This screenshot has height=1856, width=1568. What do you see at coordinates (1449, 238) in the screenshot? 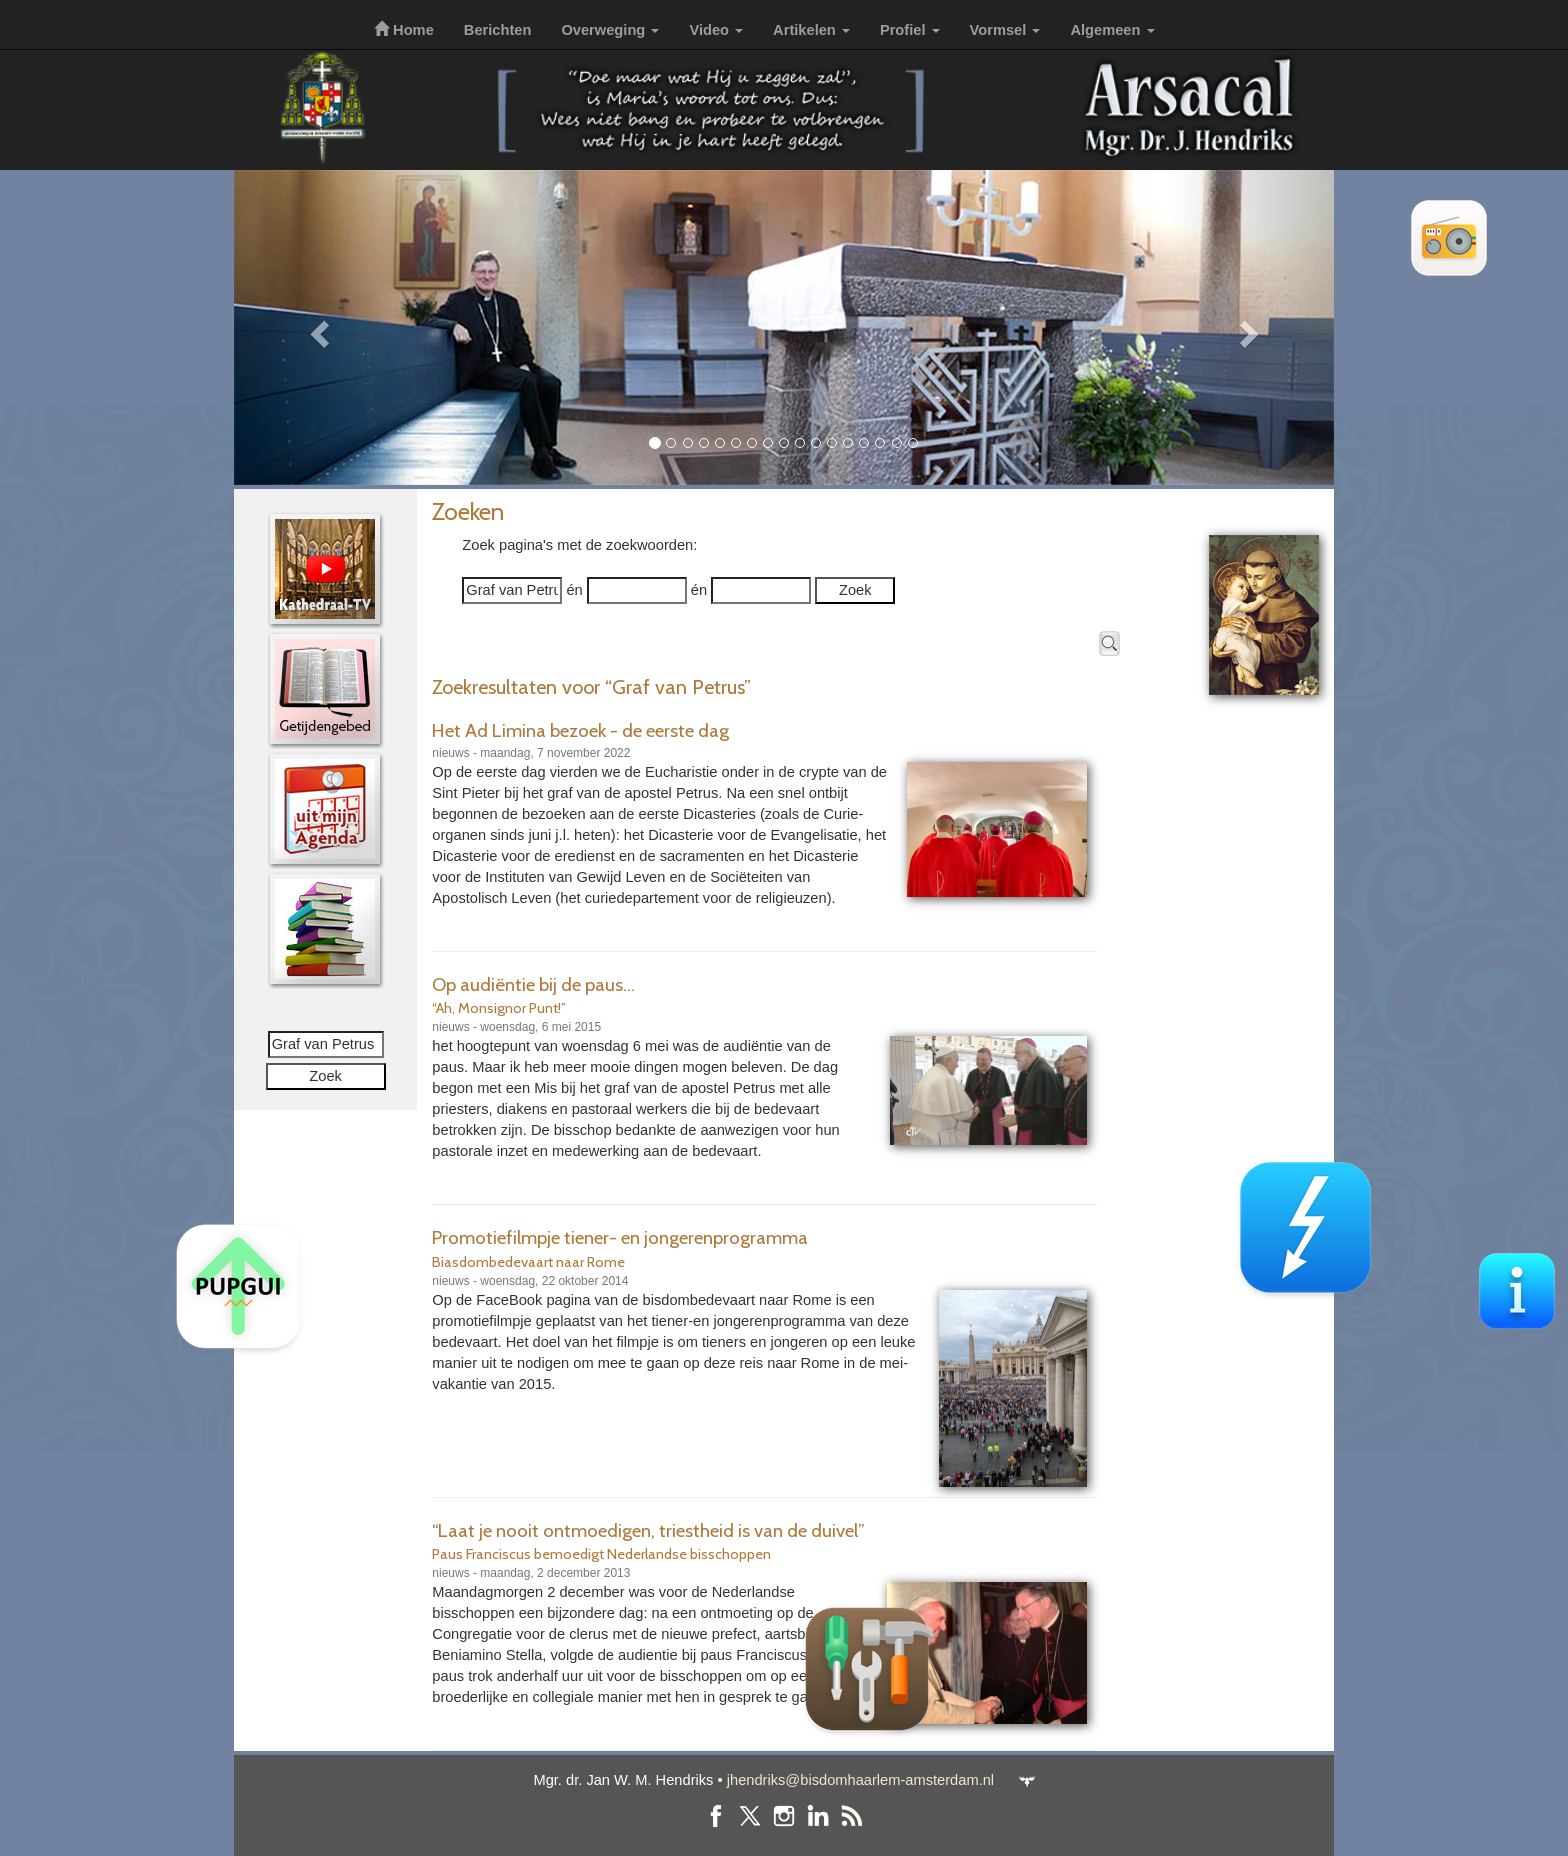
I see `open goodvibes internet radio app` at bounding box center [1449, 238].